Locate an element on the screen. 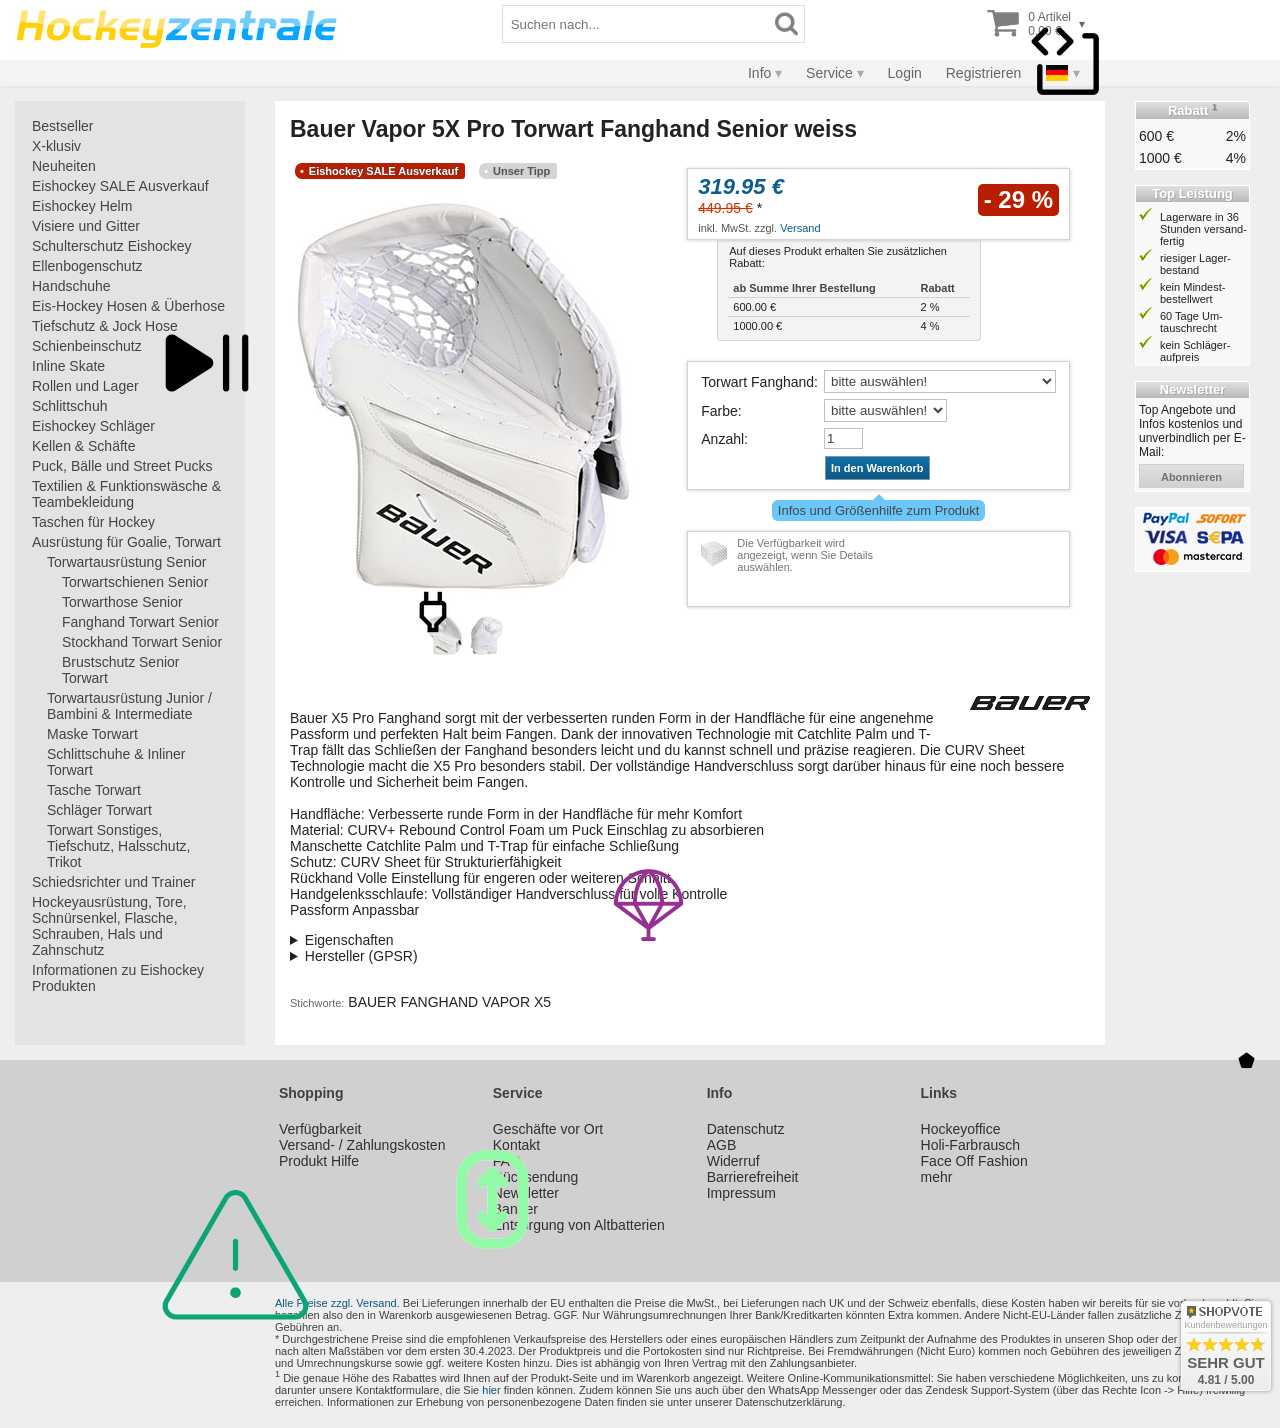 This screenshot has width=1280, height=1428. indicates a warning or caution state is located at coordinates (235, 1257).